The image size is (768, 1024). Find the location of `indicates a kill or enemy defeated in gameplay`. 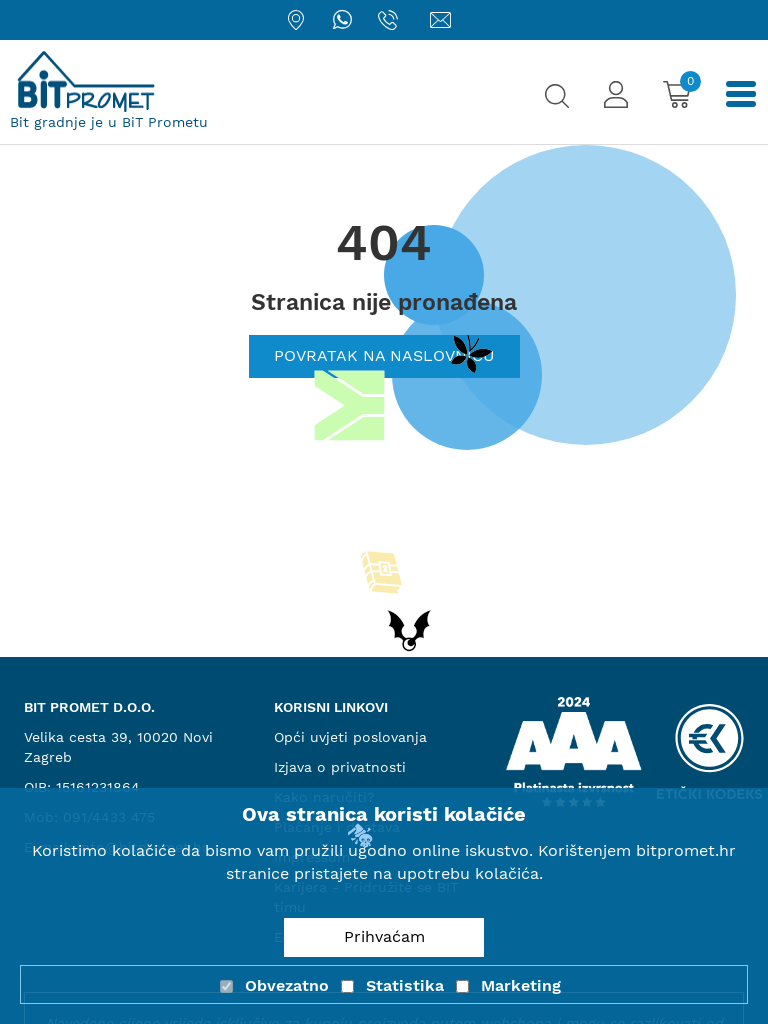

indicates a kill or enemy defeated in gameplay is located at coordinates (360, 835).